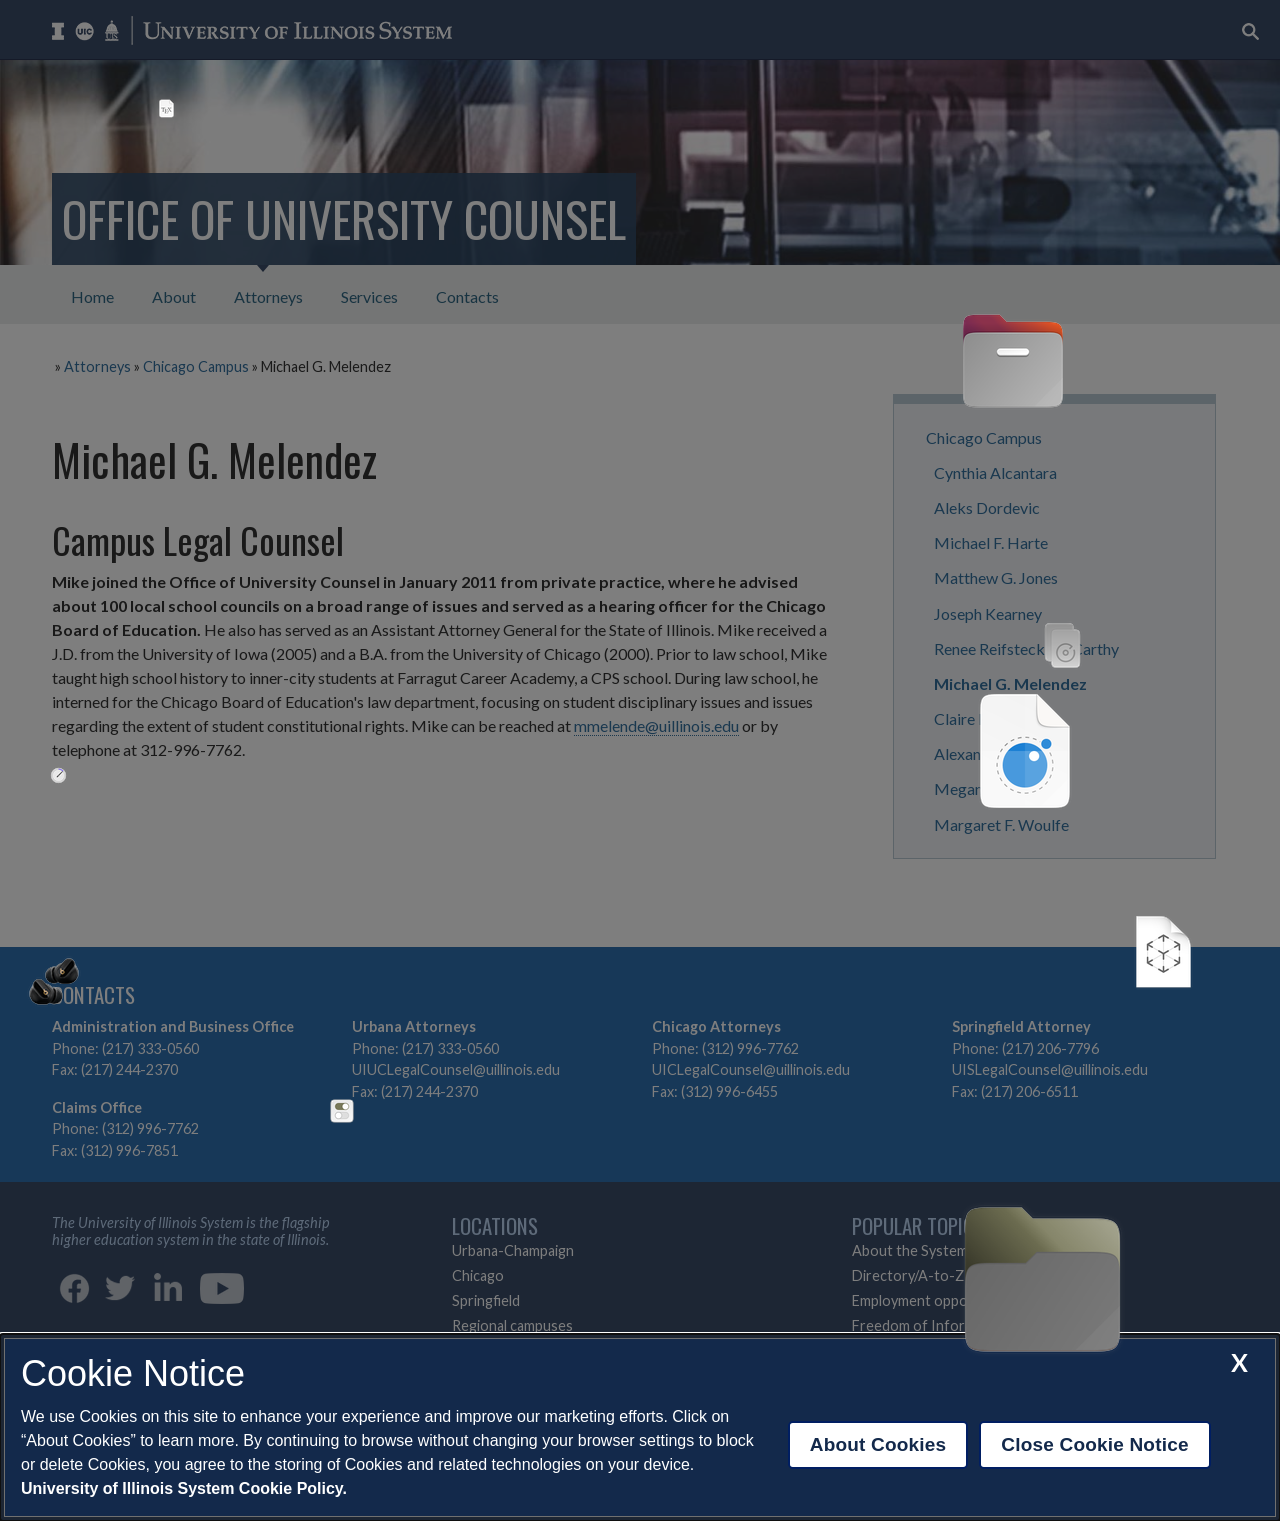  I want to click on indicates a valid drop target for dragging files, so click(1042, 1279).